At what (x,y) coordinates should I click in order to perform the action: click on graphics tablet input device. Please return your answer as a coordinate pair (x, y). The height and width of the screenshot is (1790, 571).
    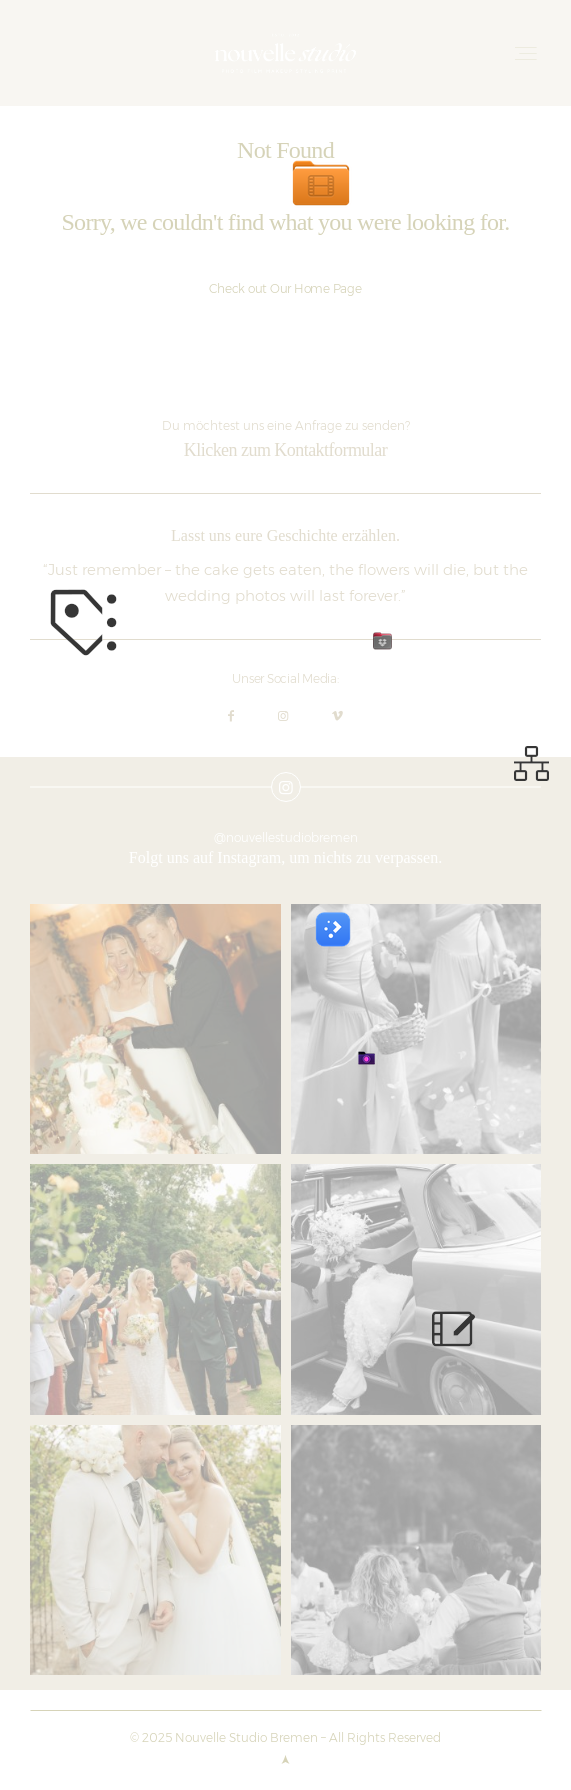
    Looking at the image, I should click on (453, 1327).